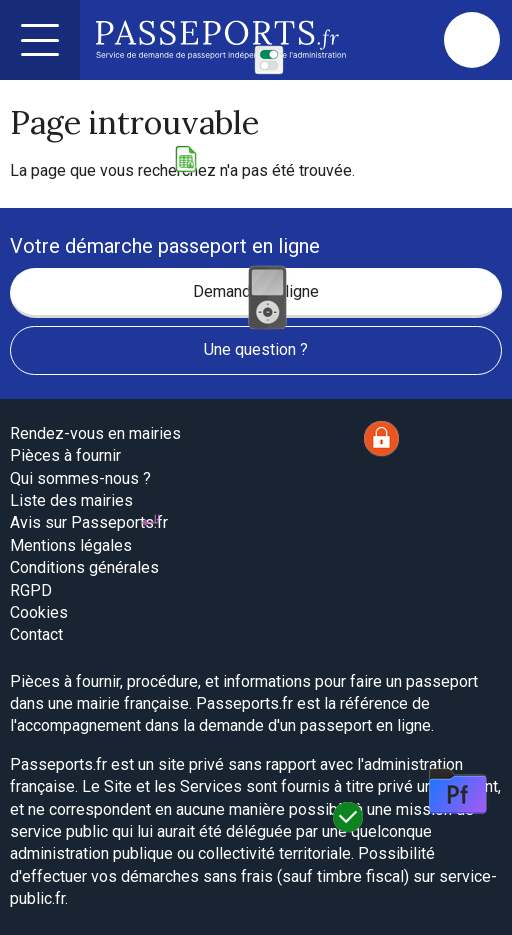 The image size is (512, 935). What do you see at coordinates (150, 519) in the screenshot?
I see `reply to all recipients of an email` at bounding box center [150, 519].